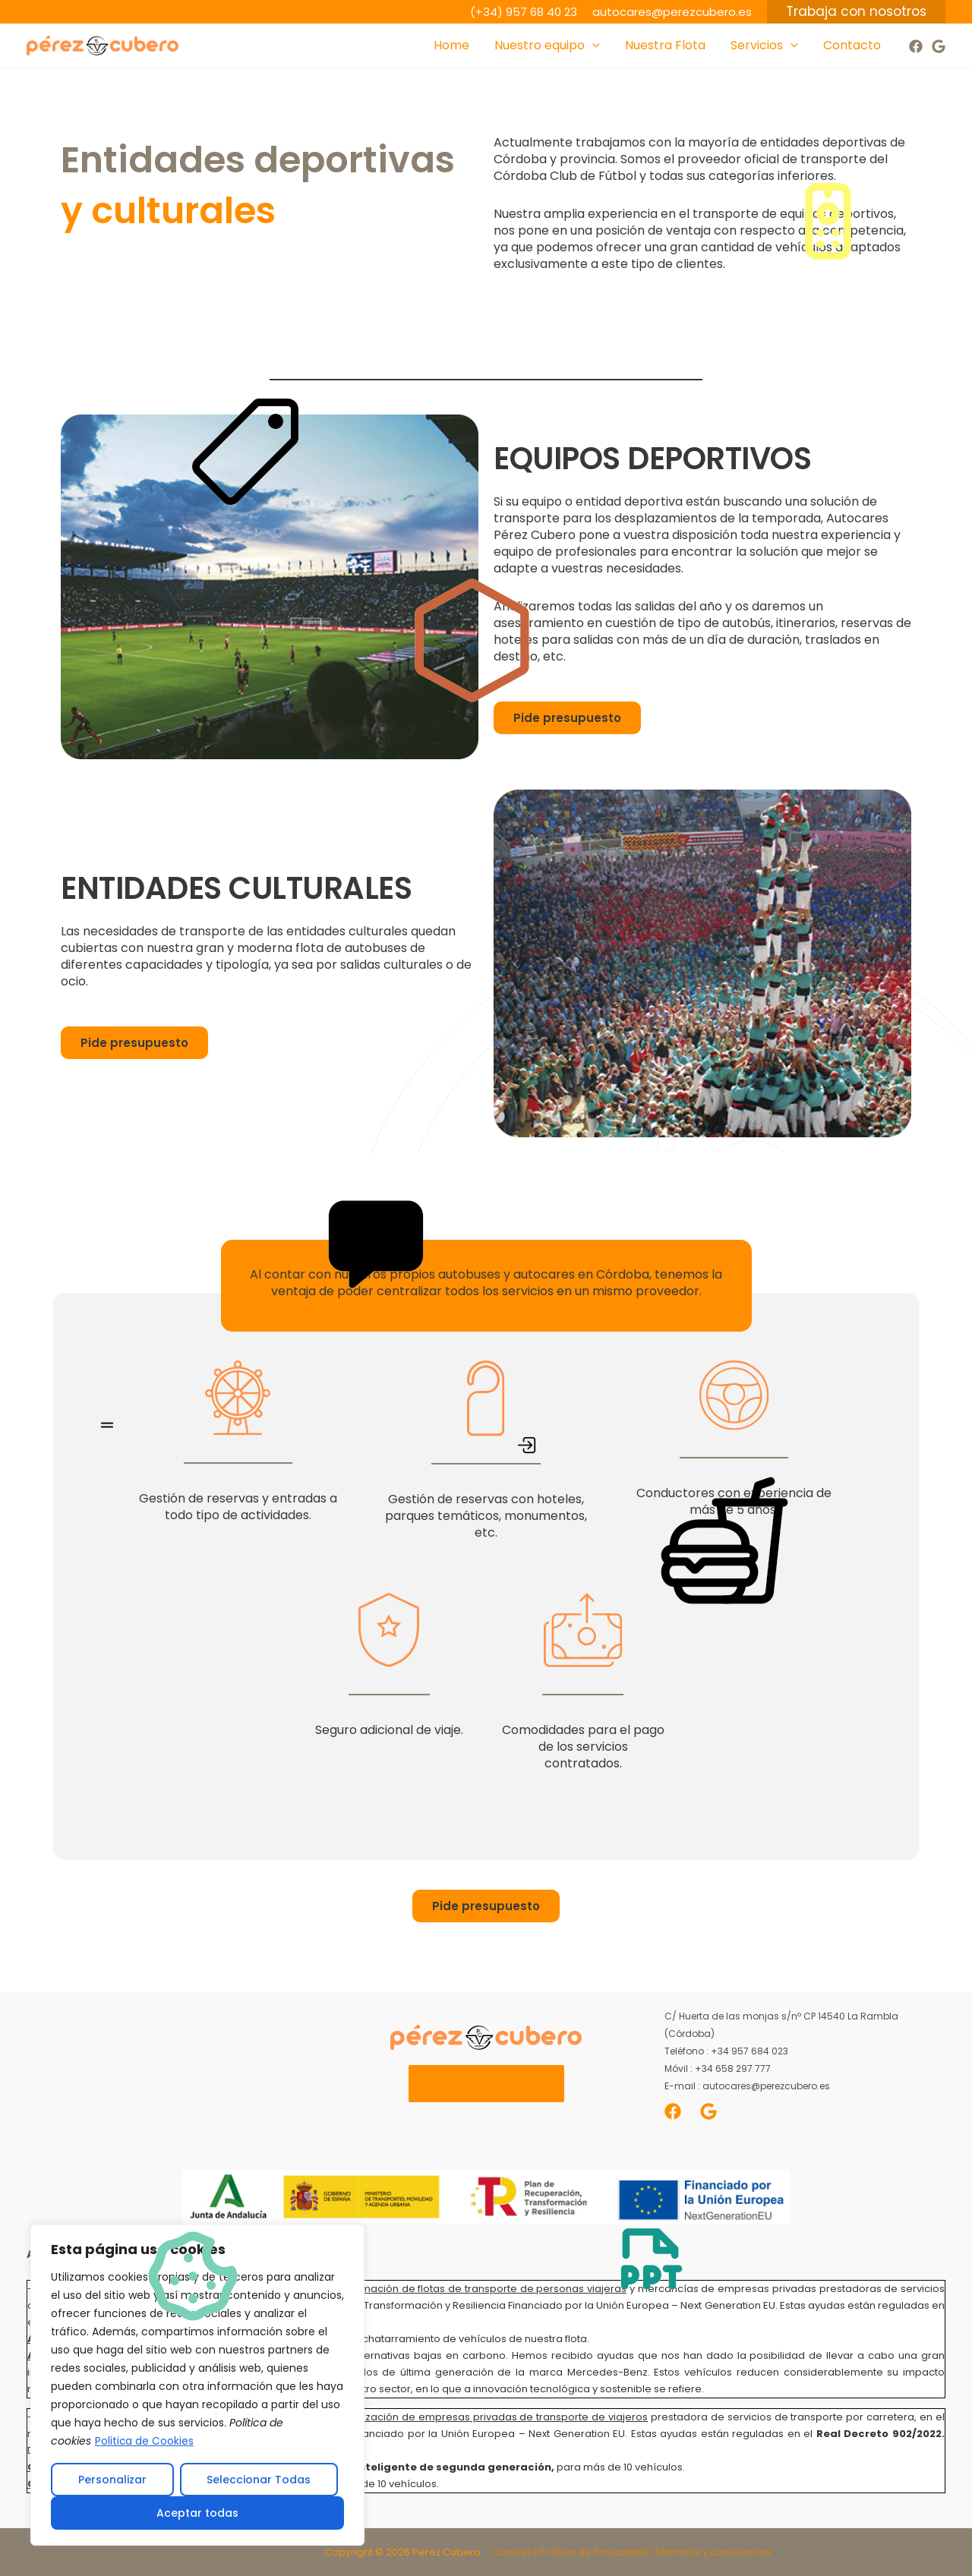 The image size is (972, 2576). Describe the element at coordinates (193, 2276) in the screenshot. I see `manage cookie preferences` at that location.